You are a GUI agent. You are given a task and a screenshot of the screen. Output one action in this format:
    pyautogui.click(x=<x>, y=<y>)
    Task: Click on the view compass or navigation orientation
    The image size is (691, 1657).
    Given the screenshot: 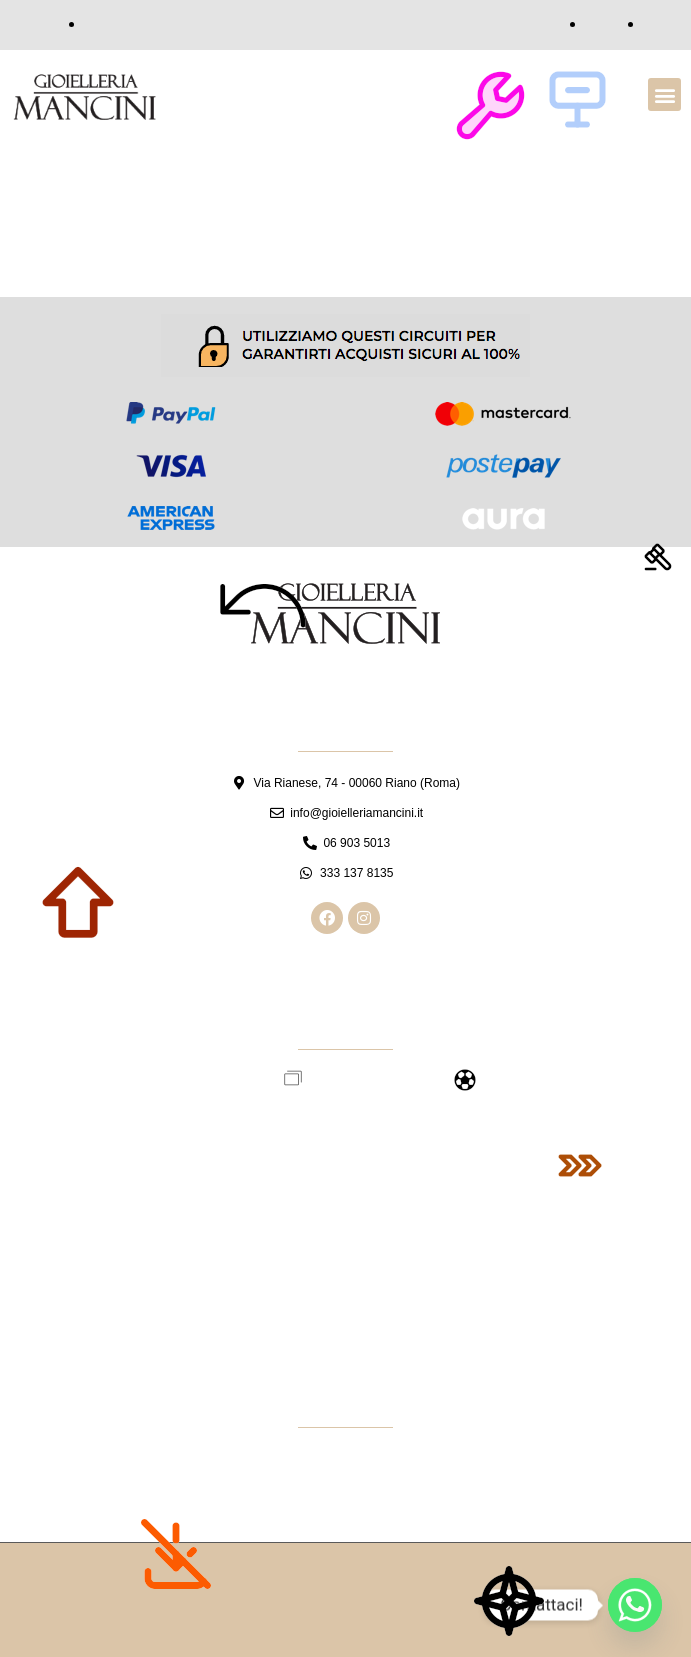 What is the action you would take?
    pyautogui.click(x=509, y=1601)
    